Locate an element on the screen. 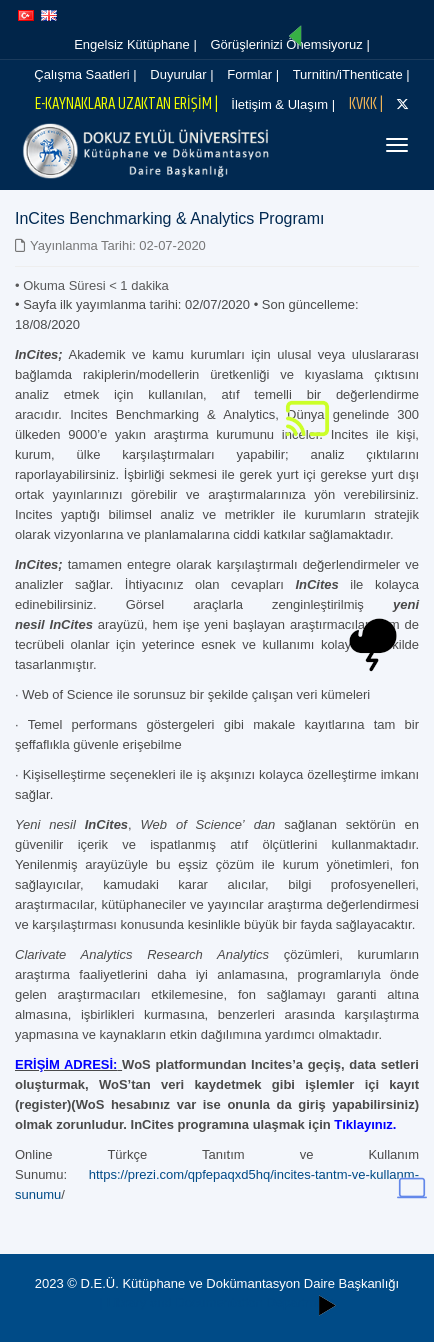 The width and height of the screenshot is (434, 1342). go back to the previous screen is located at coordinates (295, 36).